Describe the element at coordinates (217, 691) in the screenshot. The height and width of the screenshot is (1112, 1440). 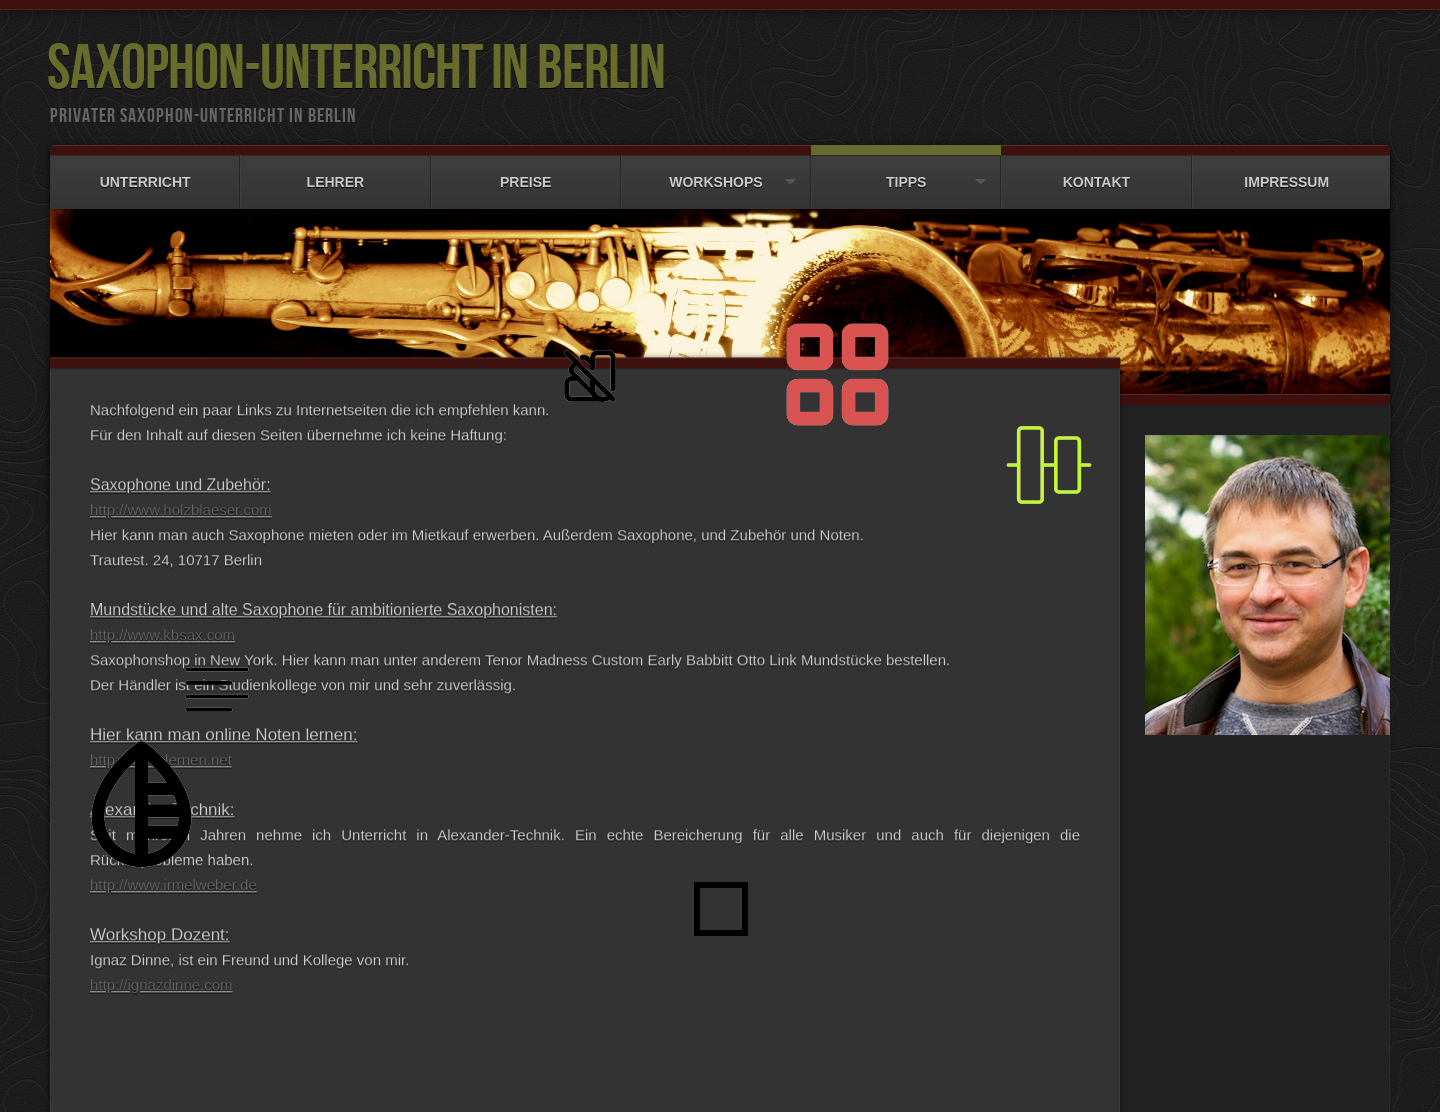
I see `align text to the left` at that location.